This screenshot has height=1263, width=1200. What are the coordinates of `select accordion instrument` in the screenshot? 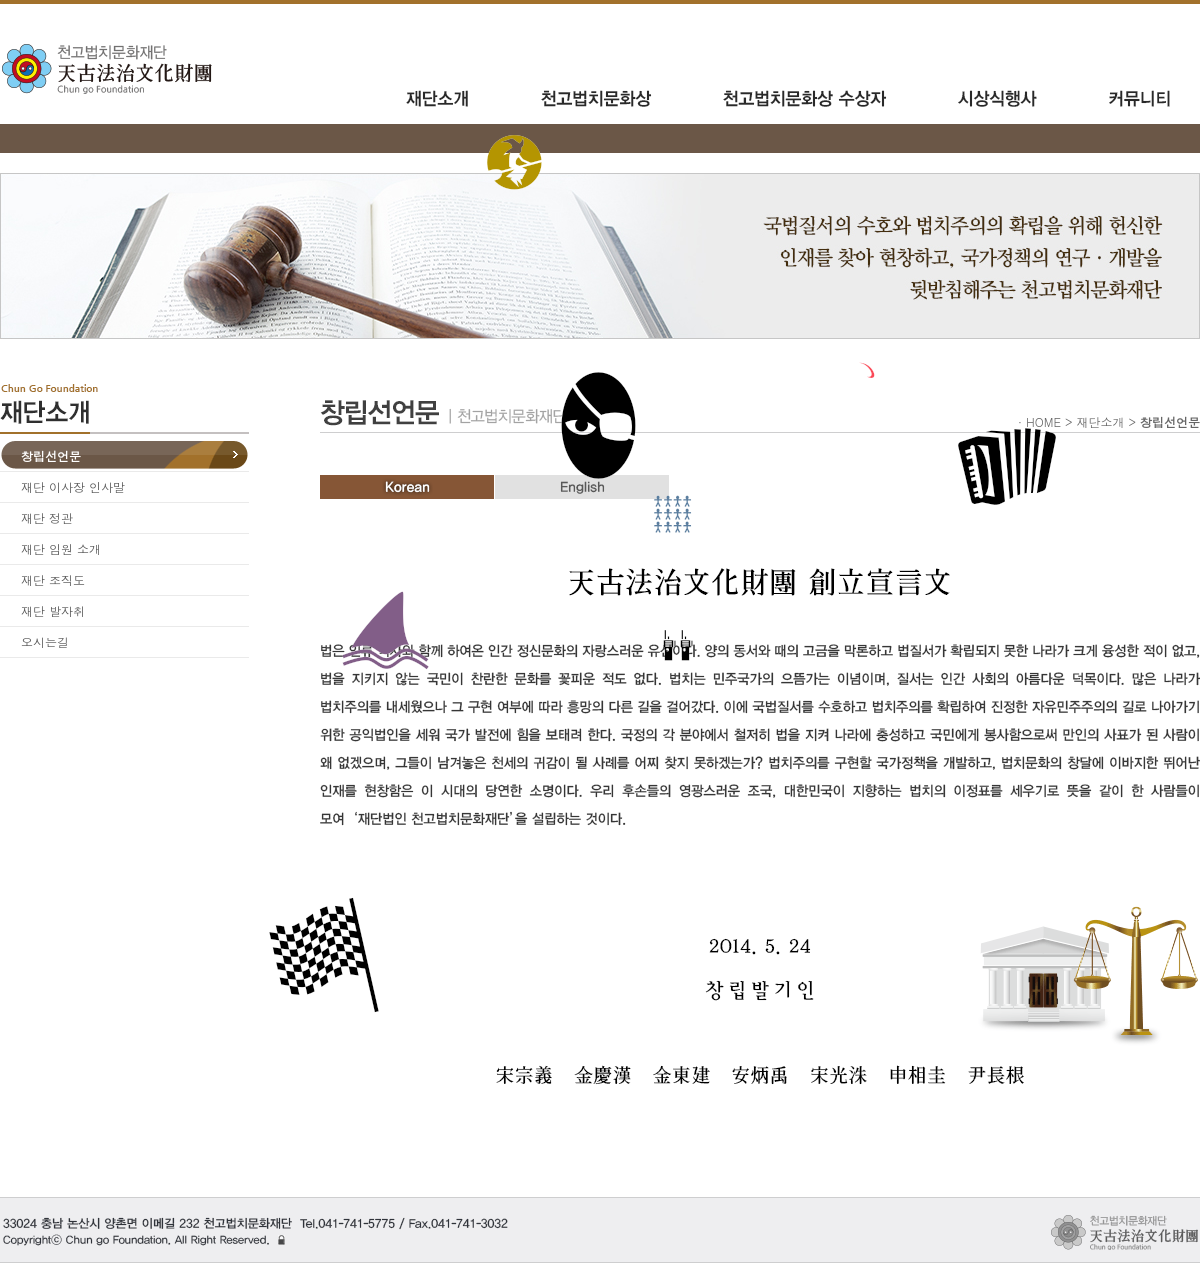 It's located at (1007, 463).